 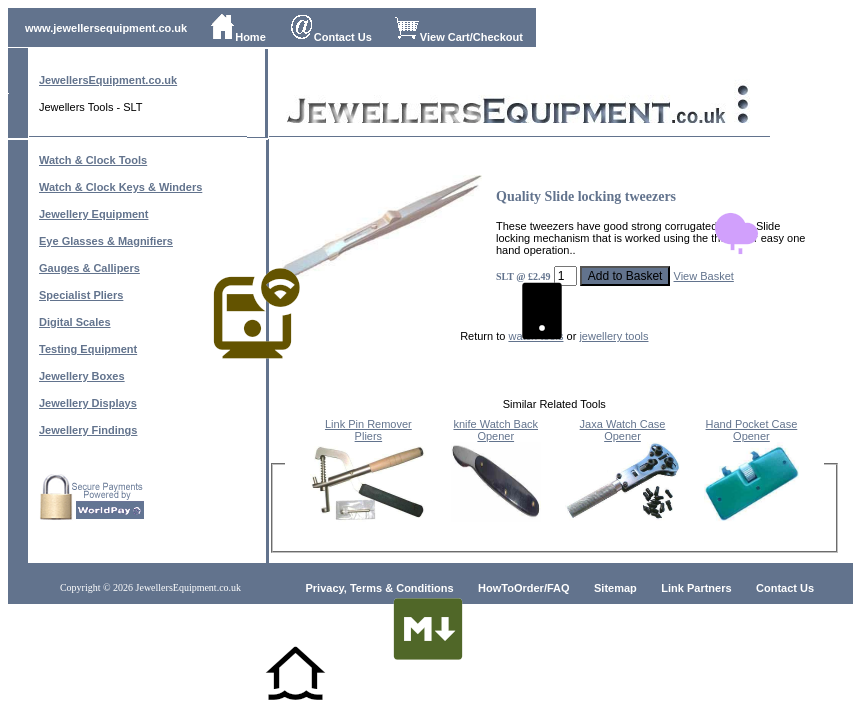 What do you see at coordinates (428, 629) in the screenshot?
I see `download markdown file` at bounding box center [428, 629].